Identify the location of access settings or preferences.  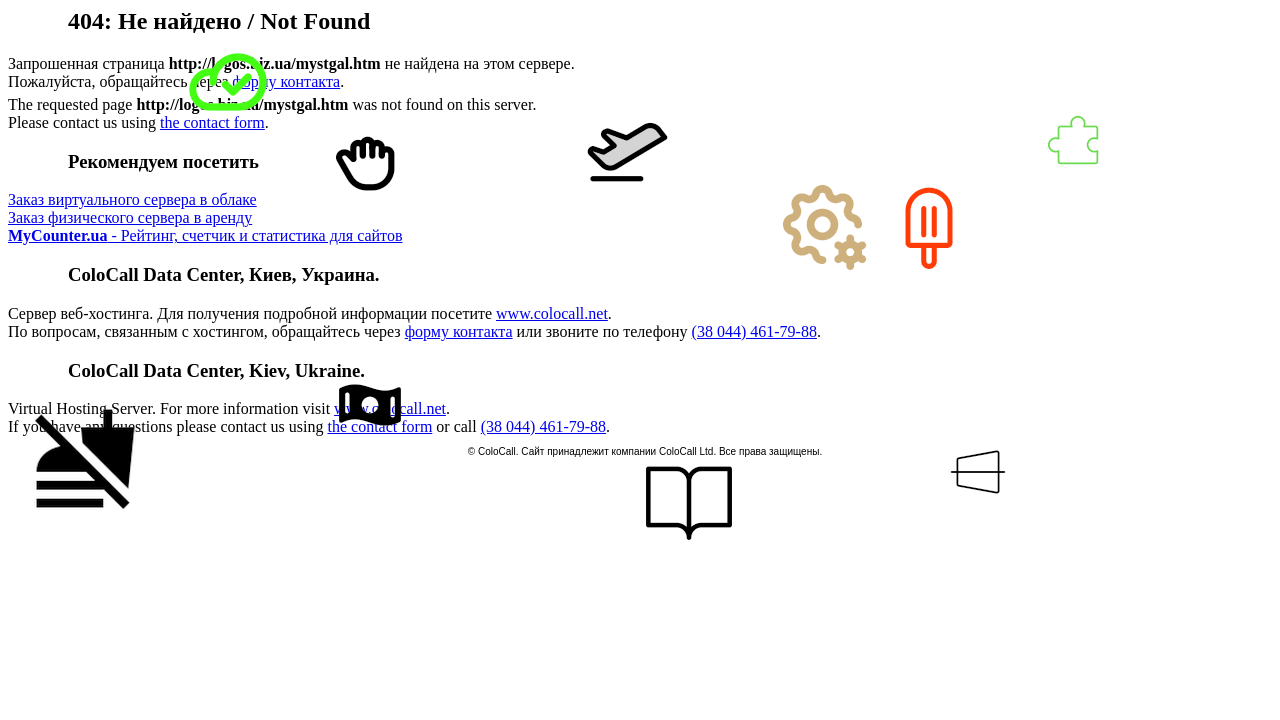
(822, 224).